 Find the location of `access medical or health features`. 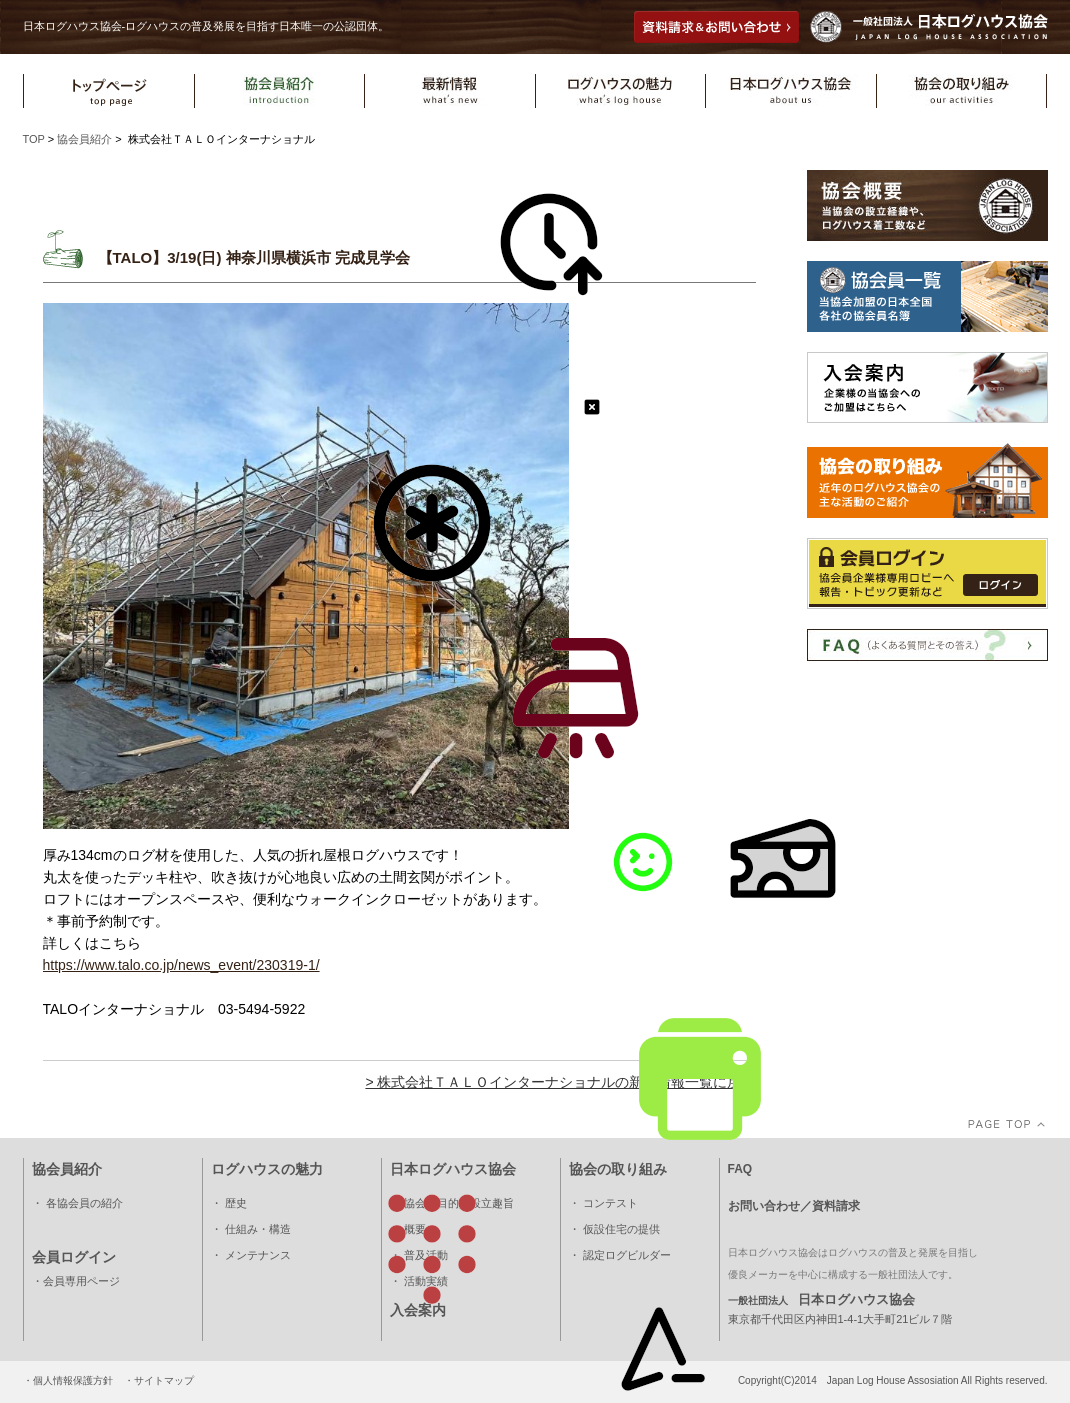

access medical or health features is located at coordinates (432, 523).